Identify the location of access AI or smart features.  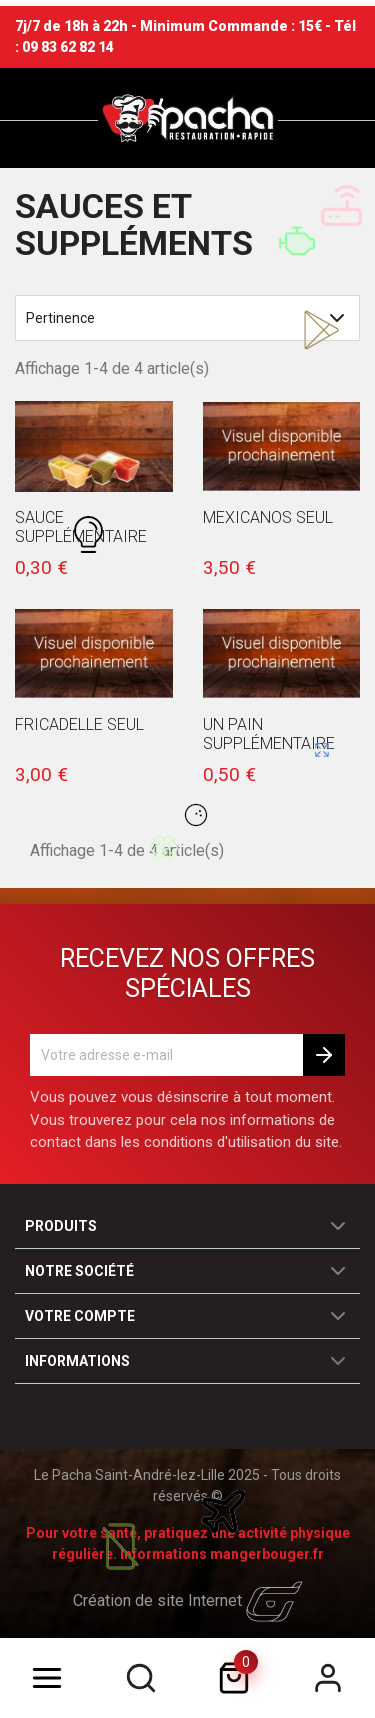
(164, 848).